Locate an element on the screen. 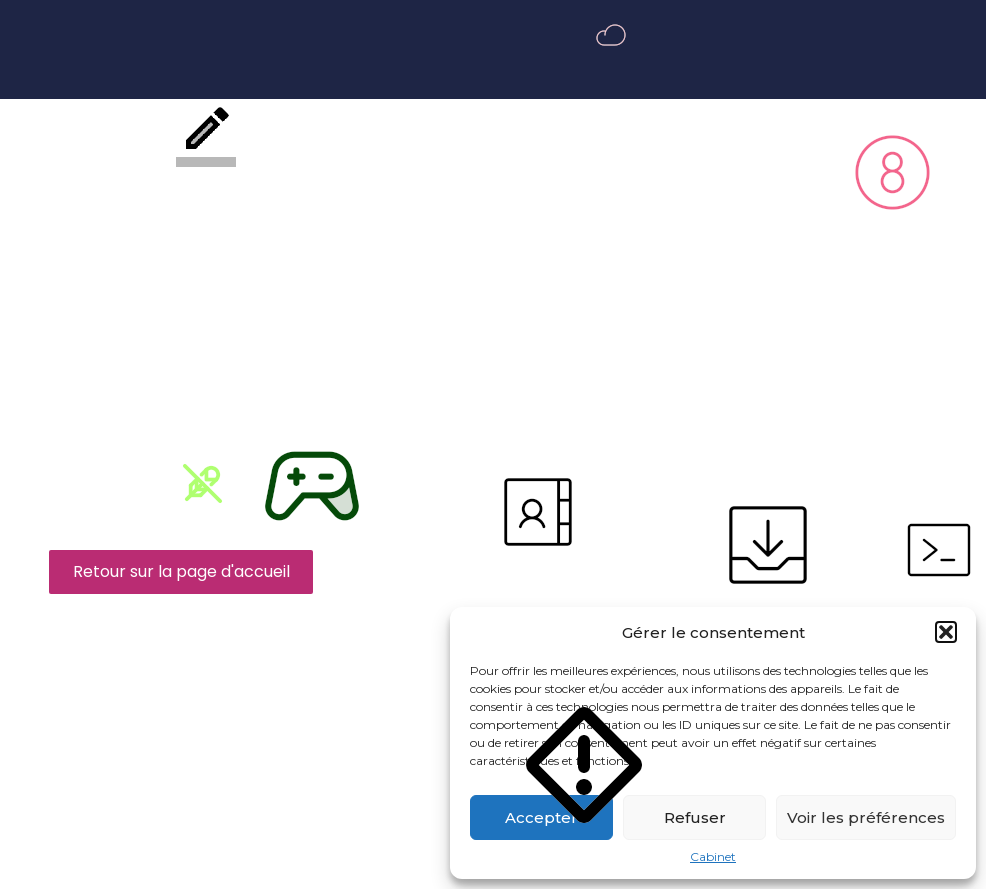  download file to inbox or tray is located at coordinates (768, 545).